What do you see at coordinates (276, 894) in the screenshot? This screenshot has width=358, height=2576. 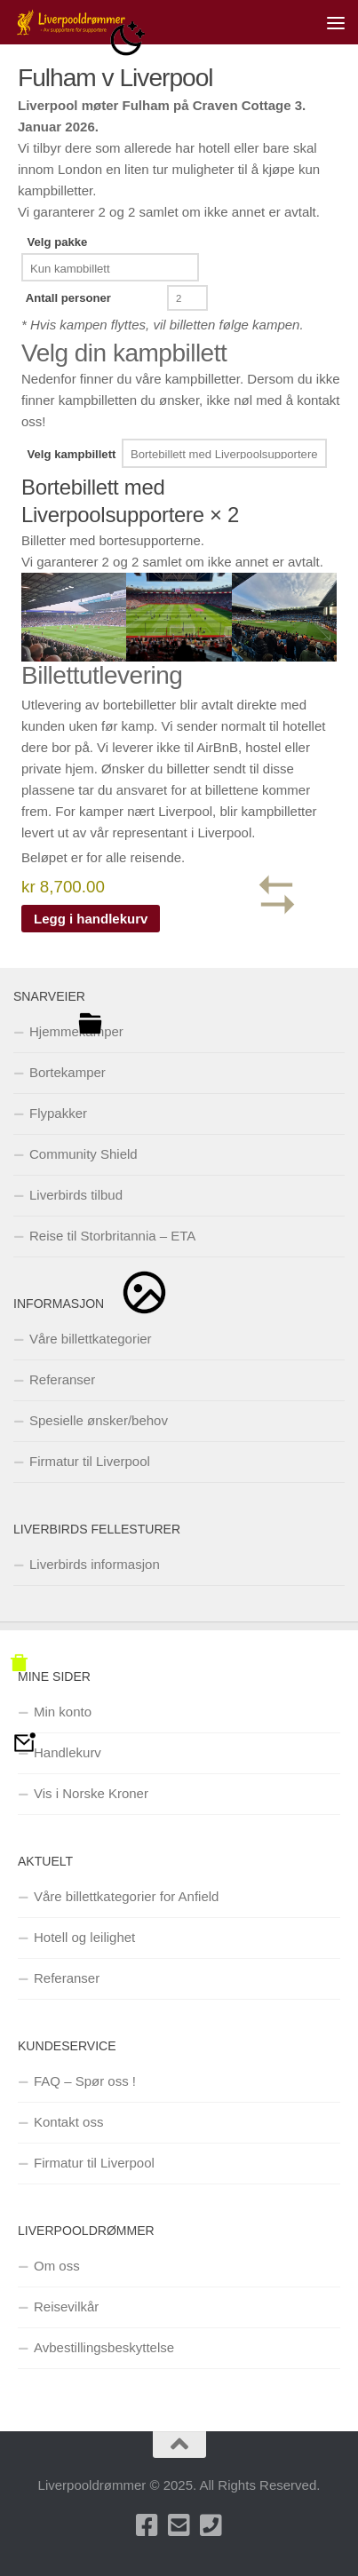 I see `switch or swap between two items` at bounding box center [276, 894].